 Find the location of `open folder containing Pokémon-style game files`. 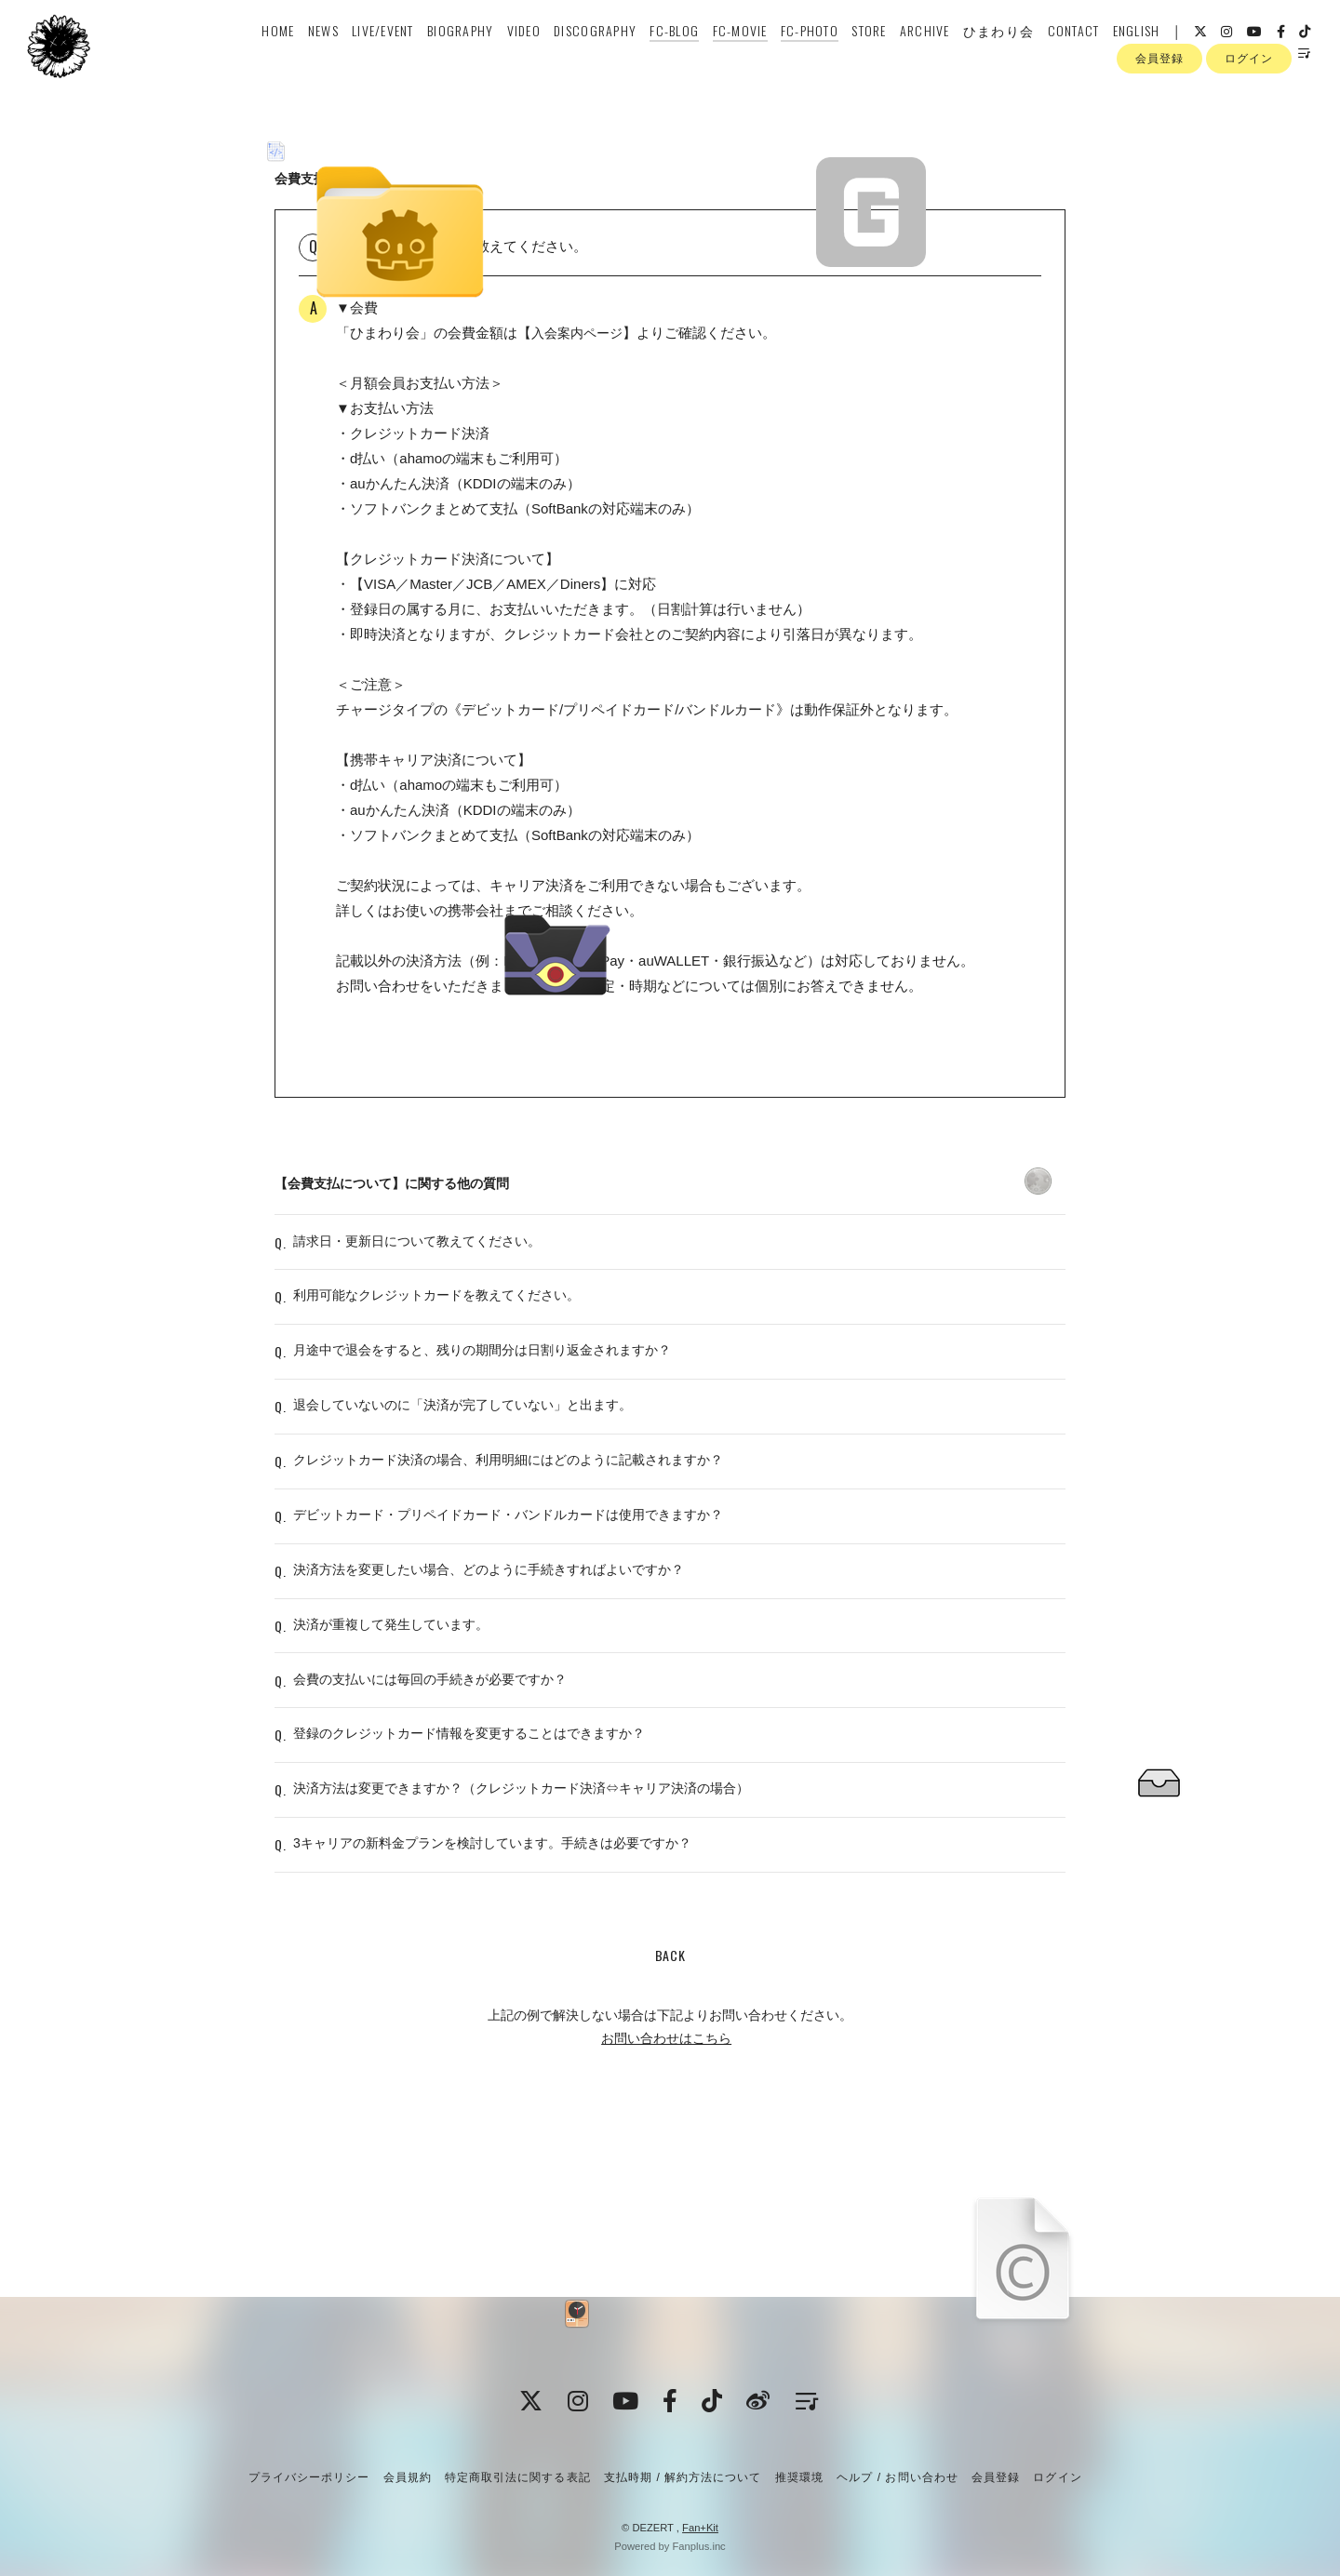

open folder containing Pokémon-style game files is located at coordinates (555, 957).